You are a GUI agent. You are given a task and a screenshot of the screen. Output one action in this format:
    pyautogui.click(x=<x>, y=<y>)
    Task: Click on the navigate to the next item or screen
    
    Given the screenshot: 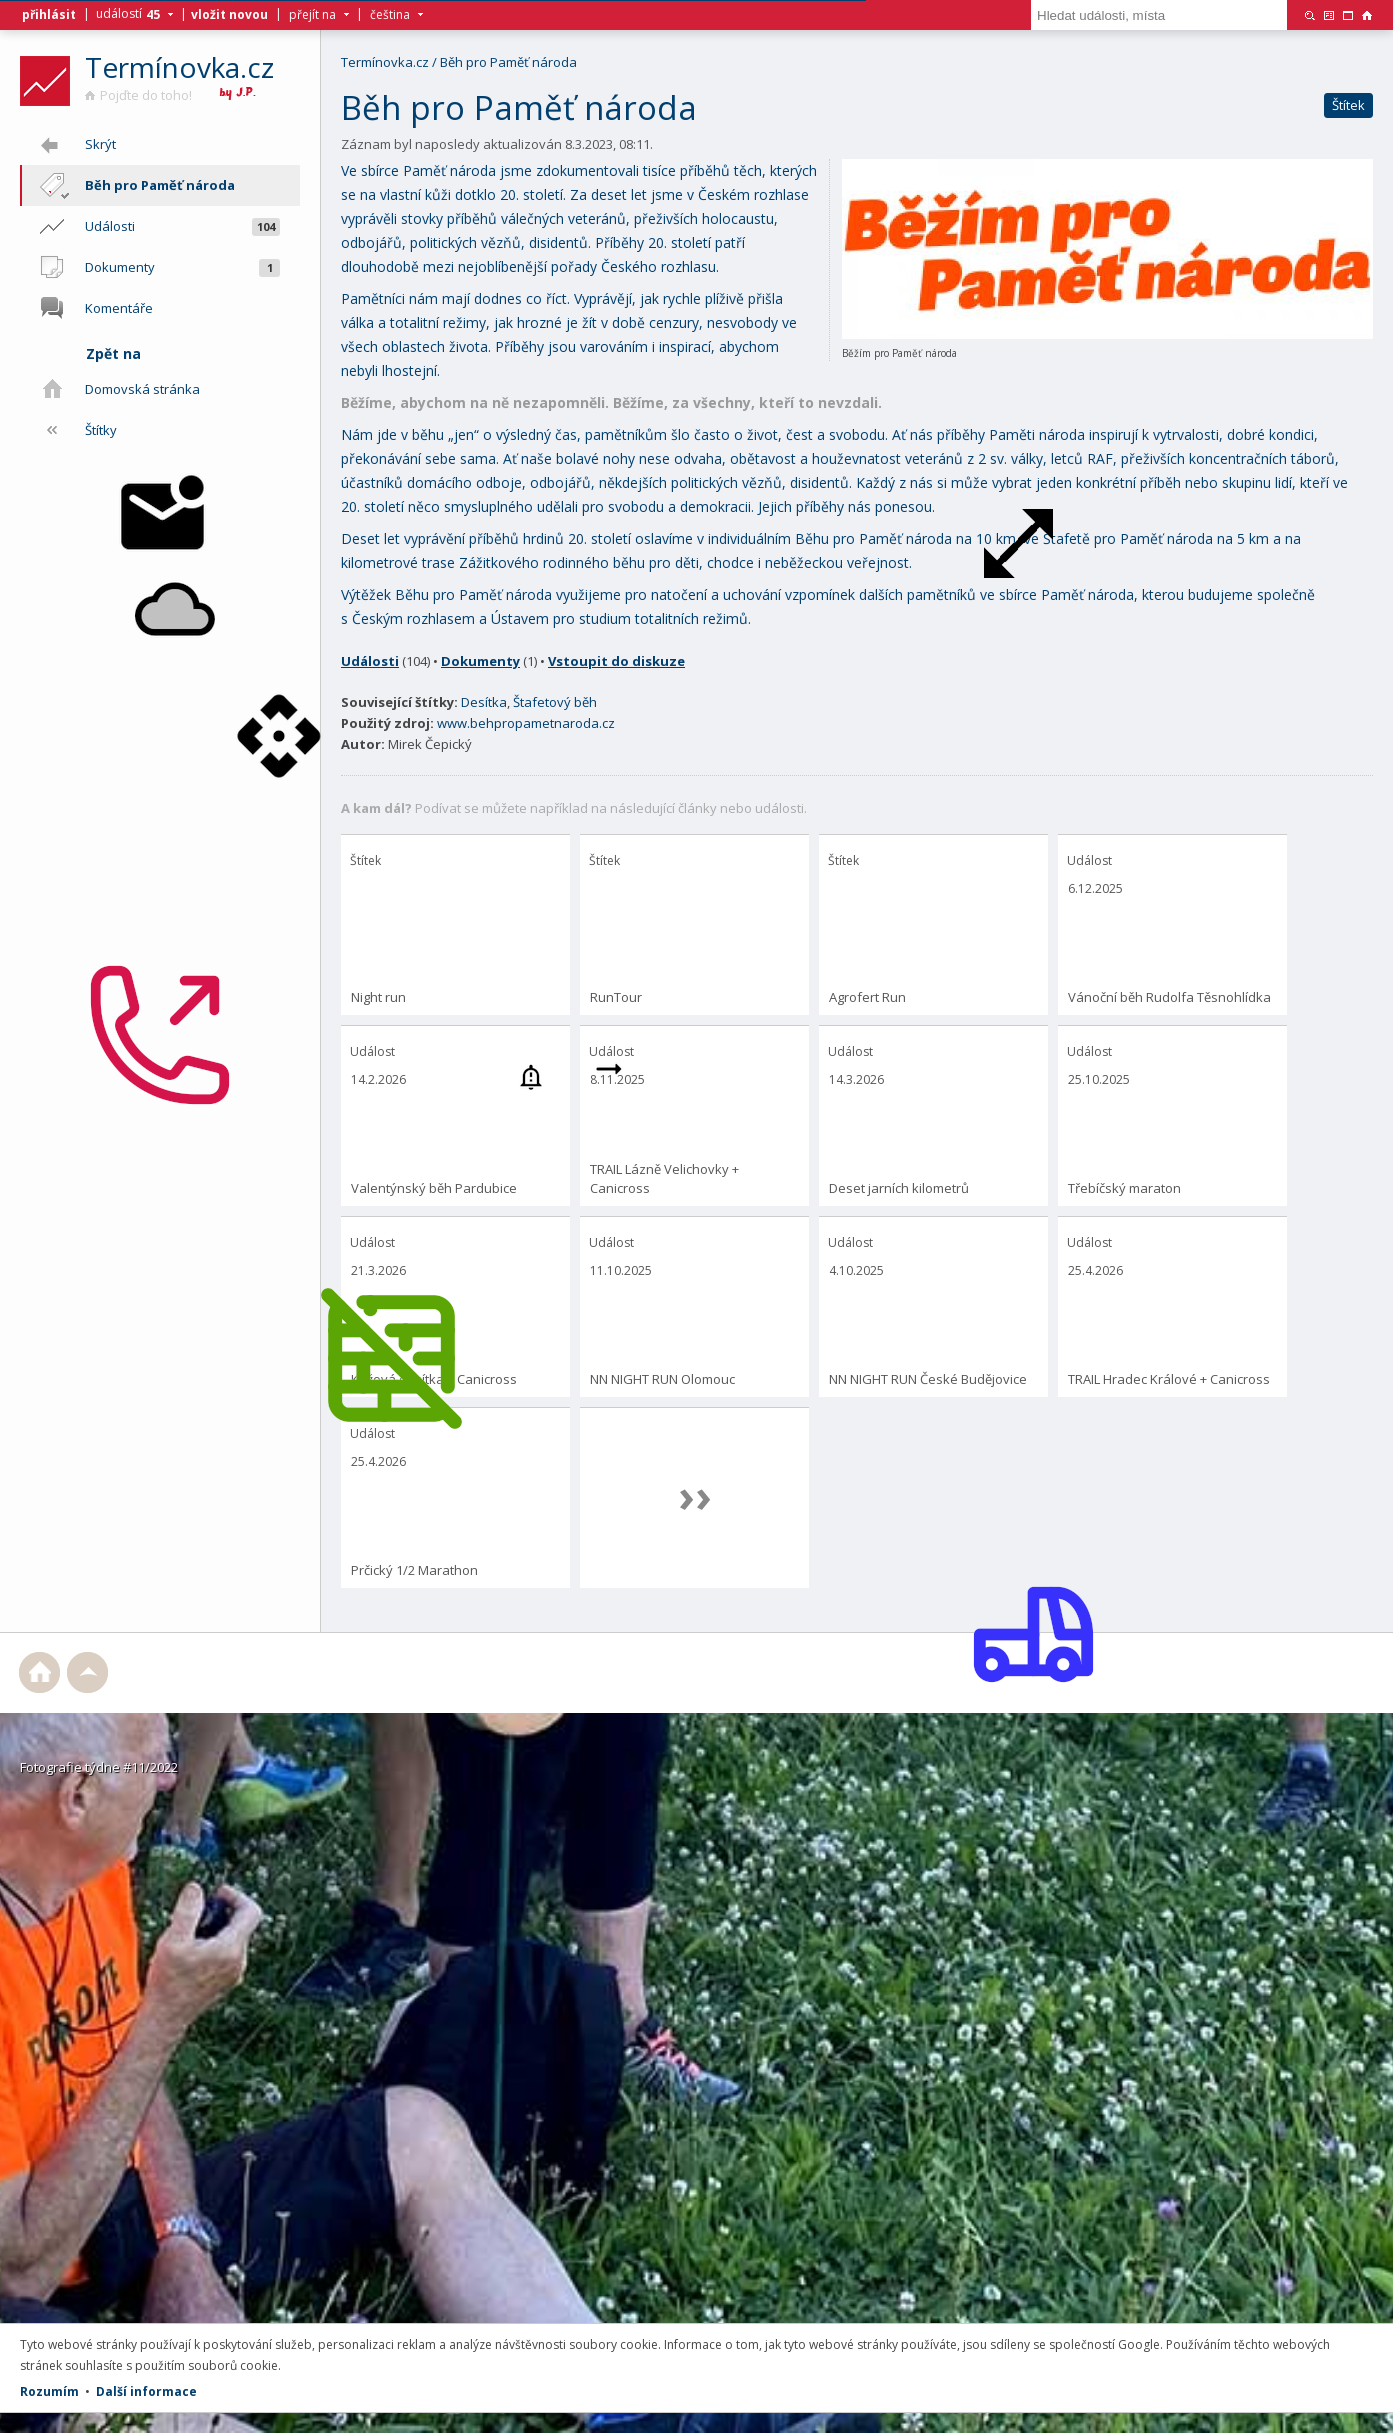 What is the action you would take?
    pyautogui.click(x=609, y=1069)
    